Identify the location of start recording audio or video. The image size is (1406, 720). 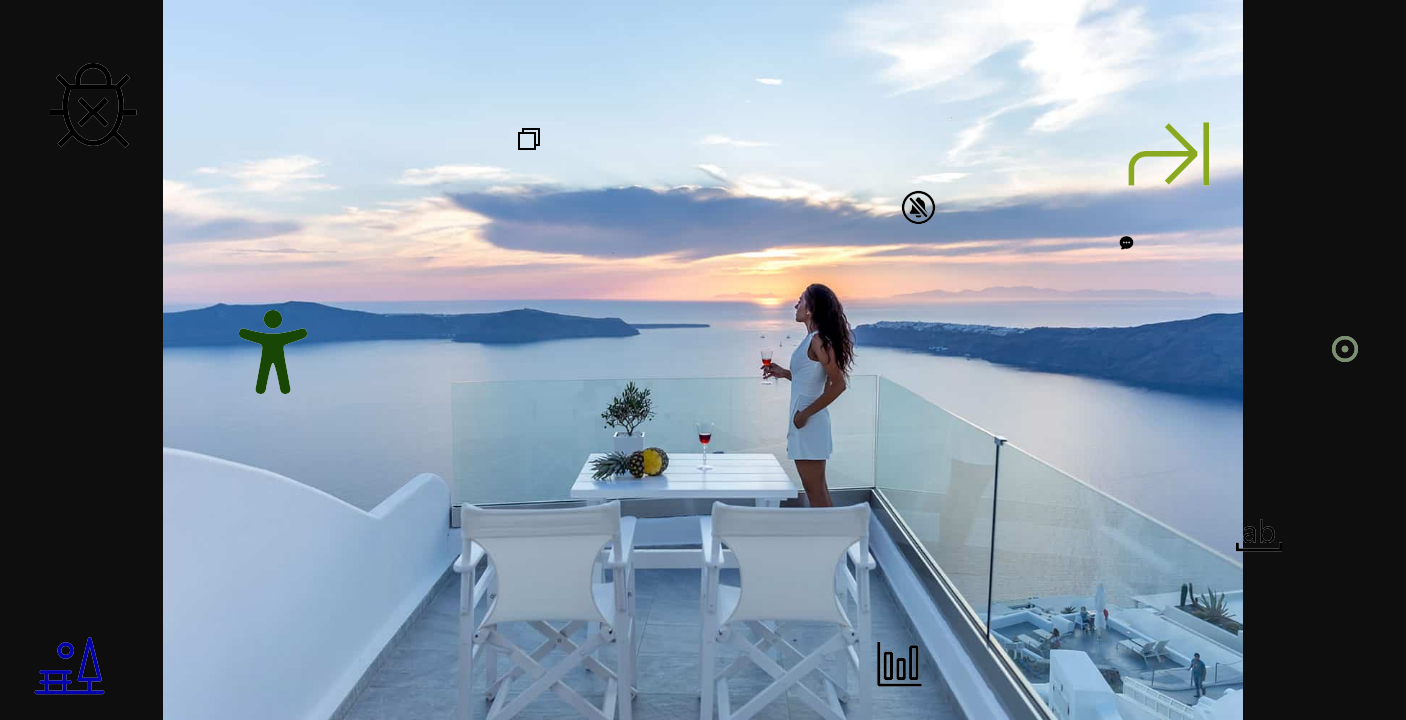
(1345, 349).